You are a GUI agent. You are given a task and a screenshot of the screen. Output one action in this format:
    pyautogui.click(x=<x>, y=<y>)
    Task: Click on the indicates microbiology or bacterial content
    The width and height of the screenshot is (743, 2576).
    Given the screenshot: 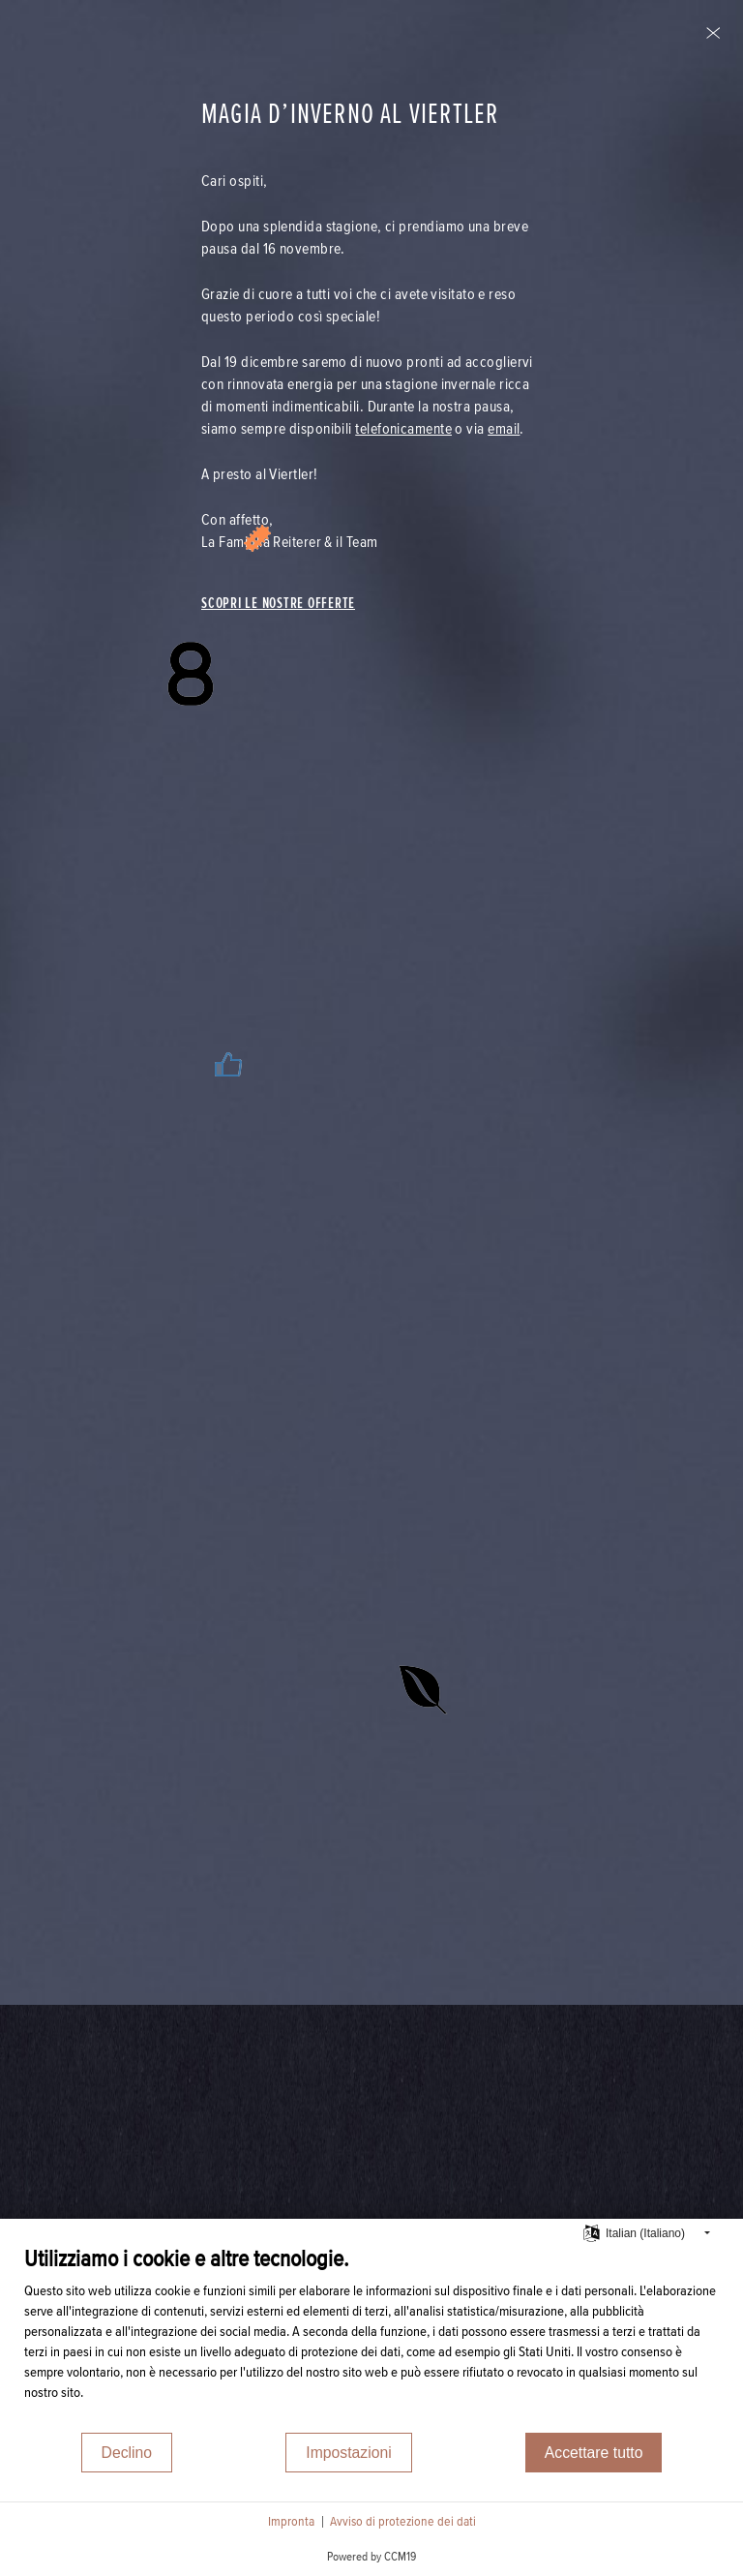 What is the action you would take?
    pyautogui.click(x=257, y=538)
    